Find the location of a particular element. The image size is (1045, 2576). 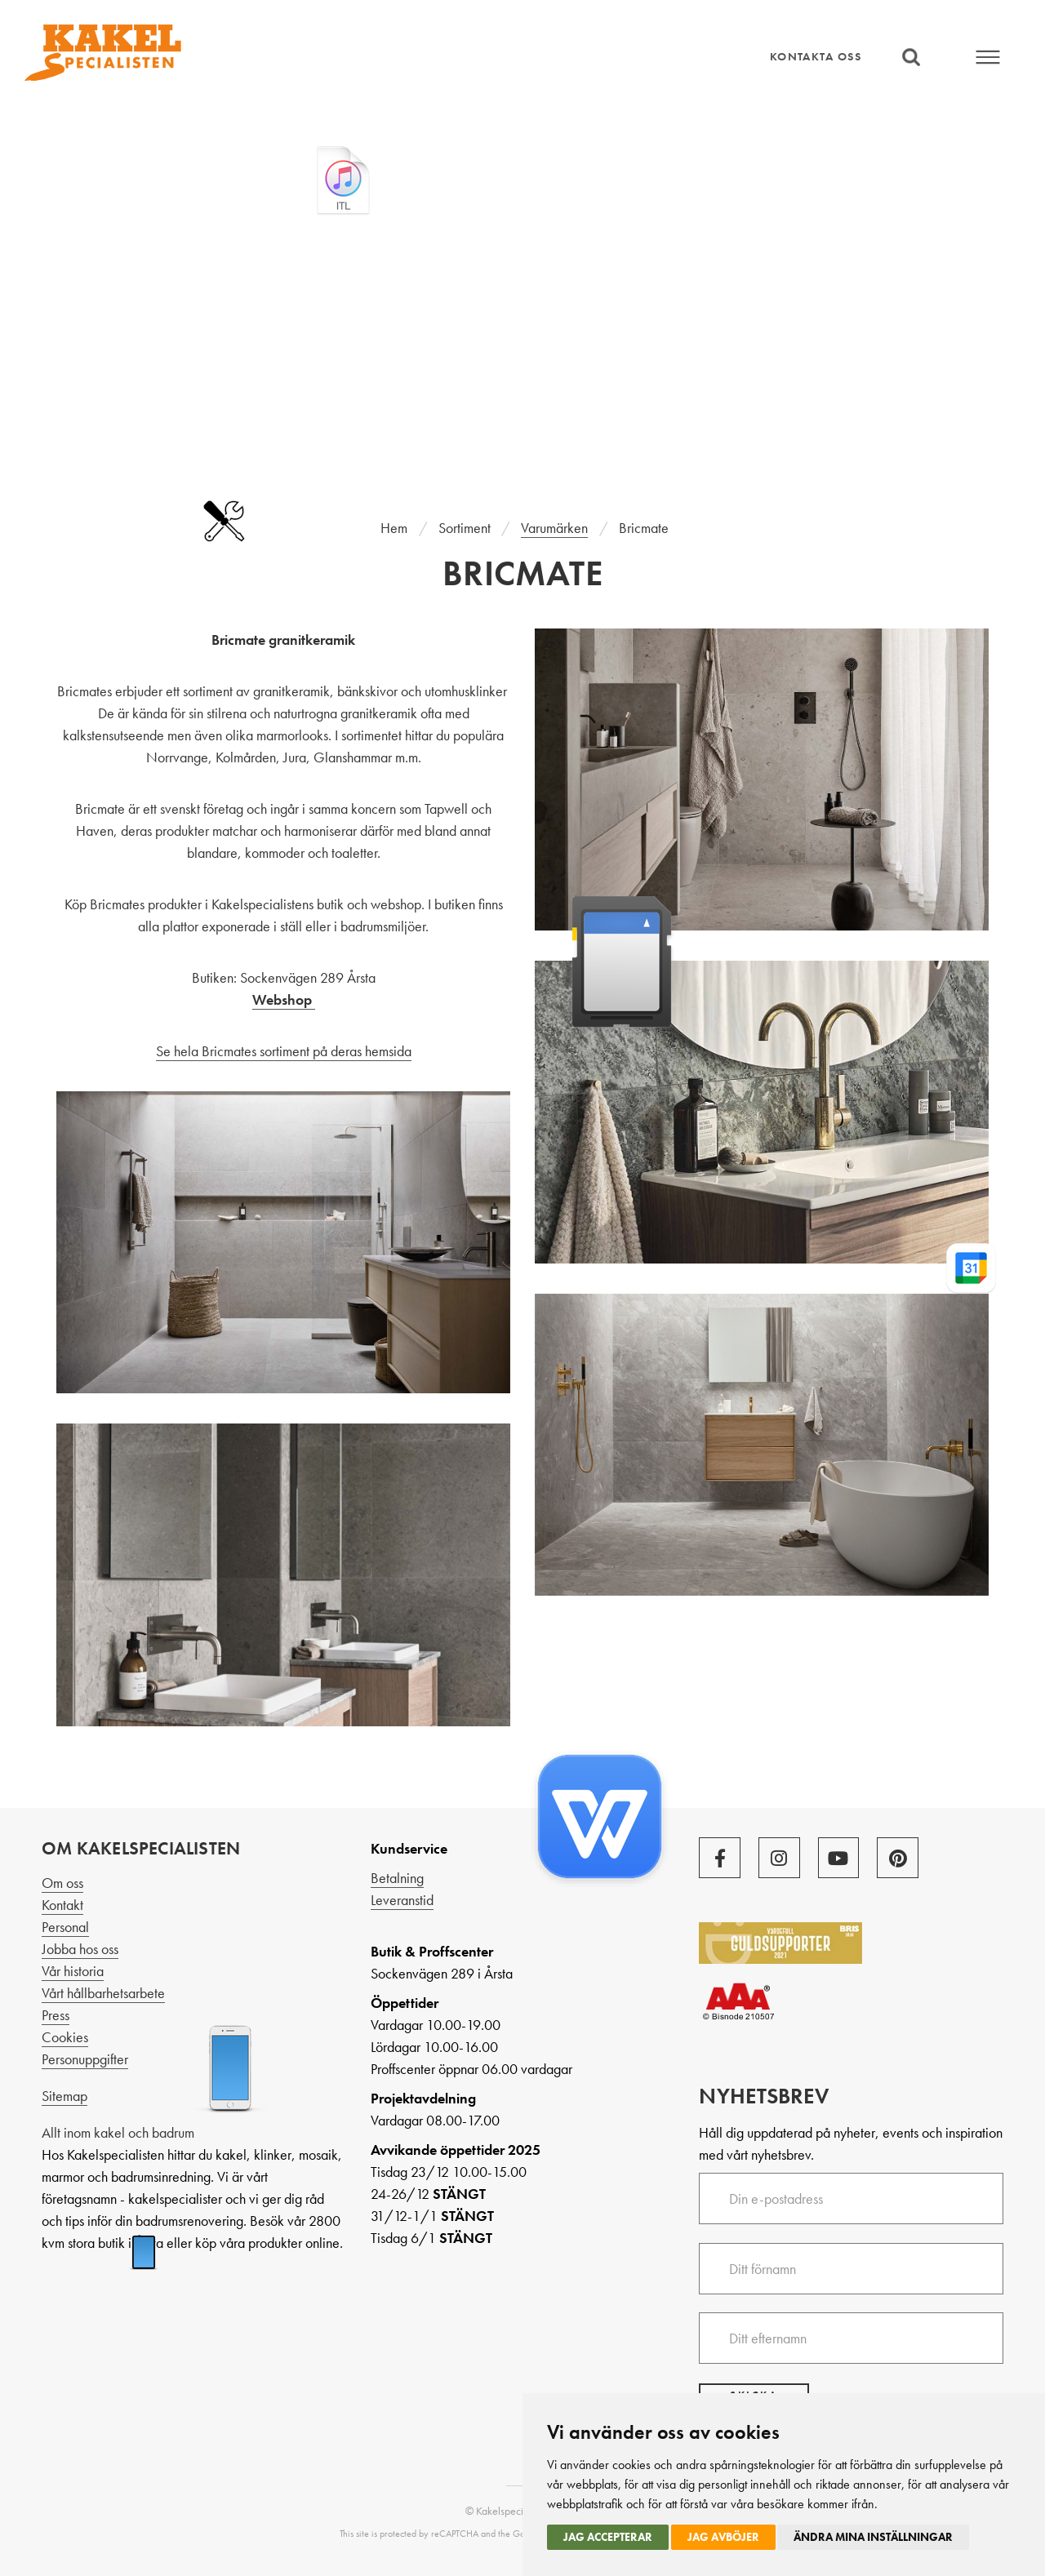

access the utilities folder in the sidebar is located at coordinates (224, 521).